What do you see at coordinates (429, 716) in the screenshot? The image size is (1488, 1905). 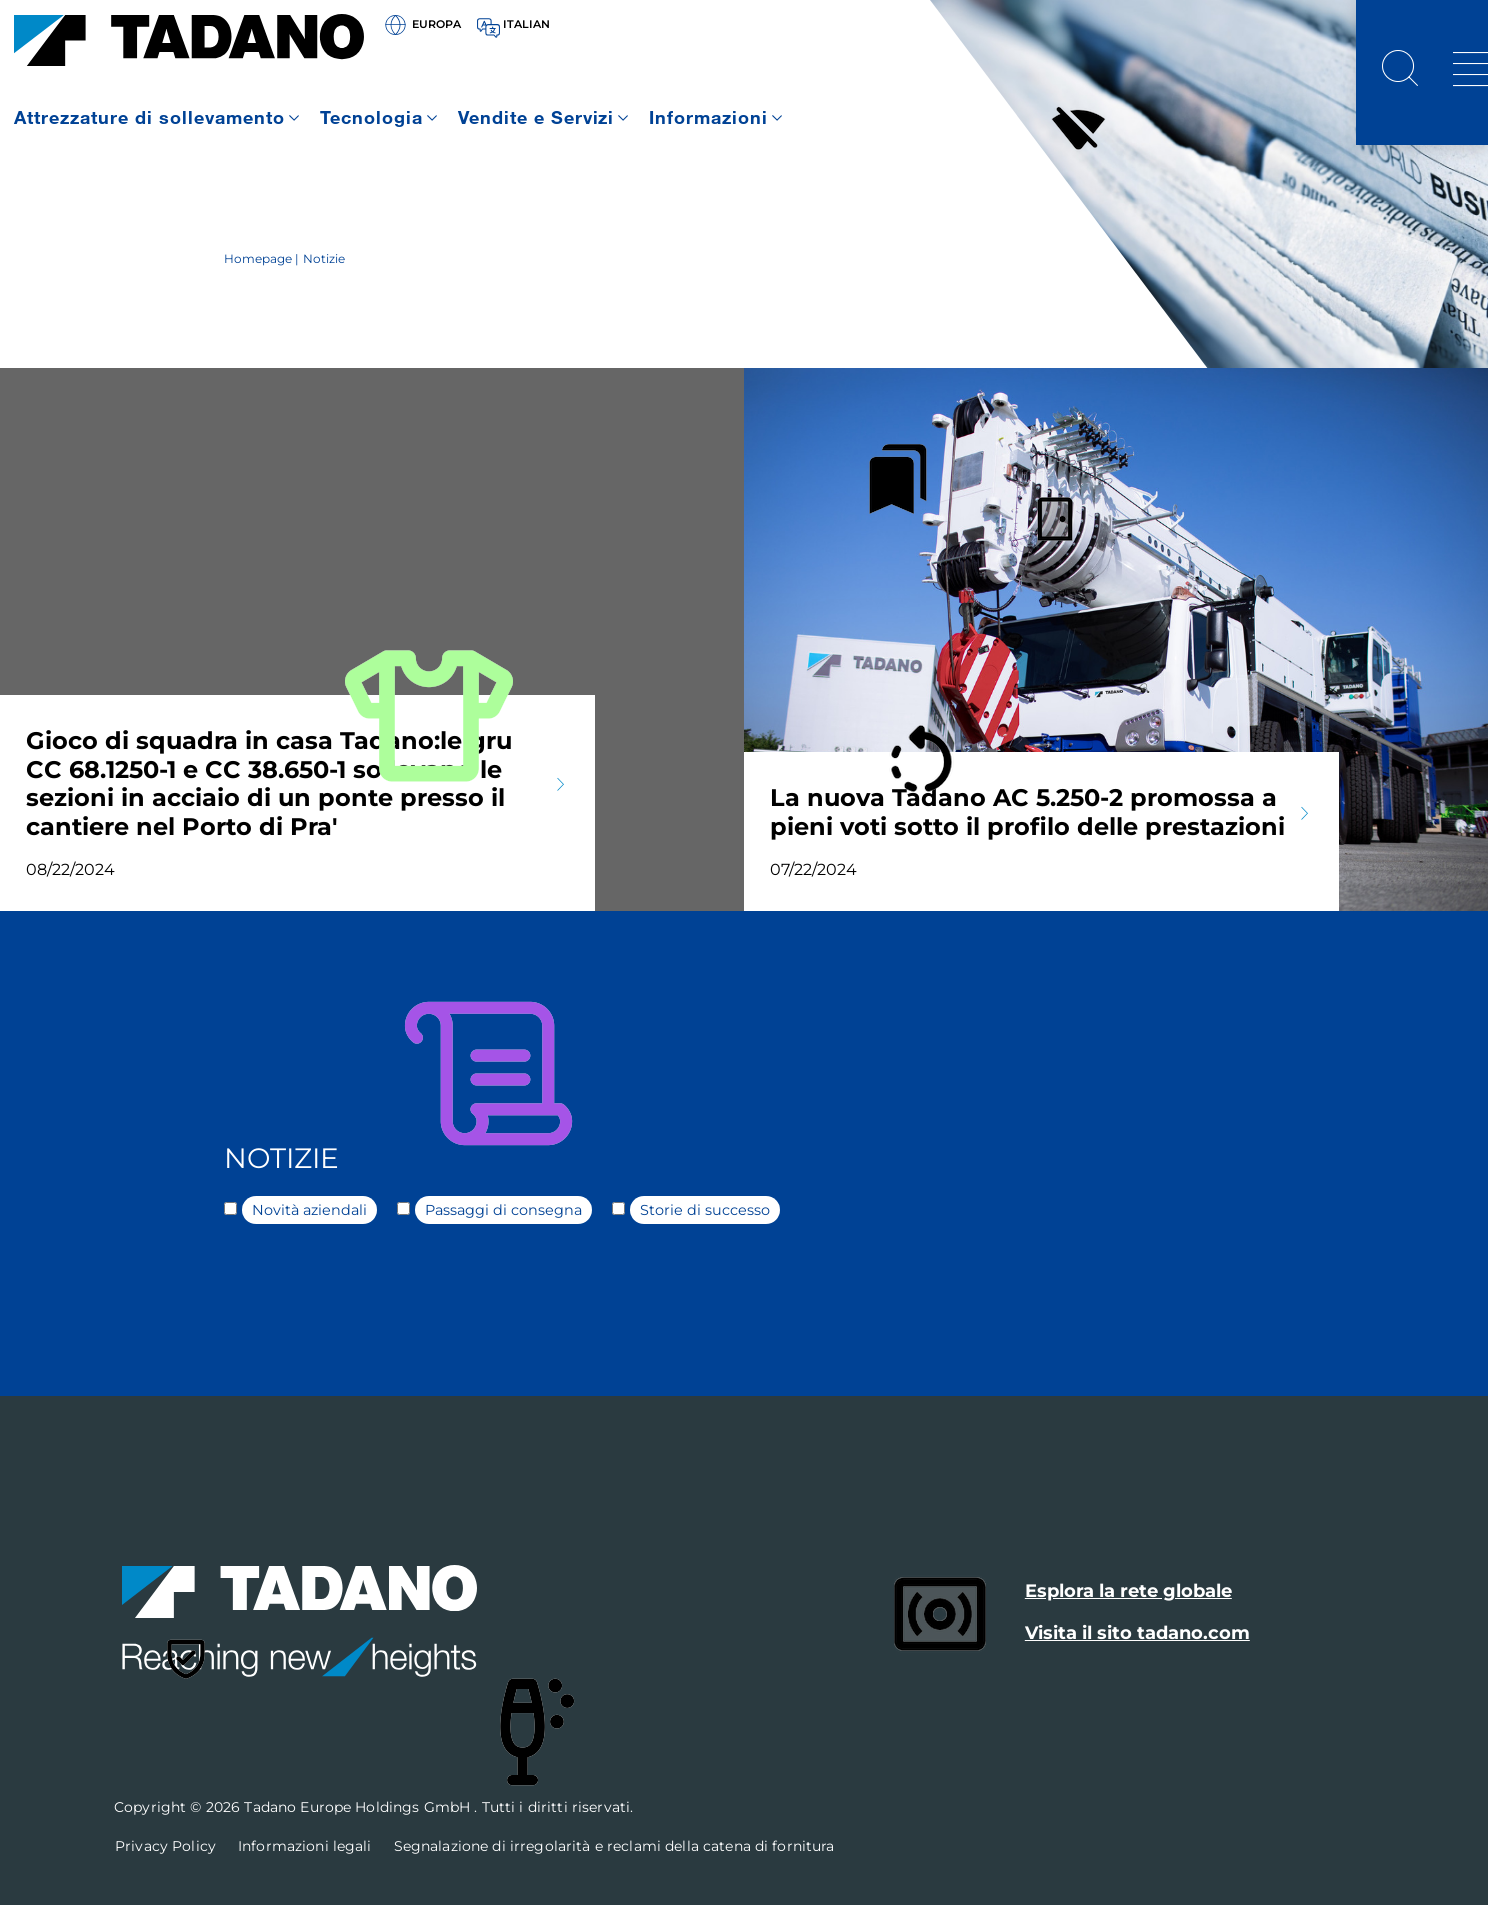 I see `browse clothing or apparel items` at bounding box center [429, 716].